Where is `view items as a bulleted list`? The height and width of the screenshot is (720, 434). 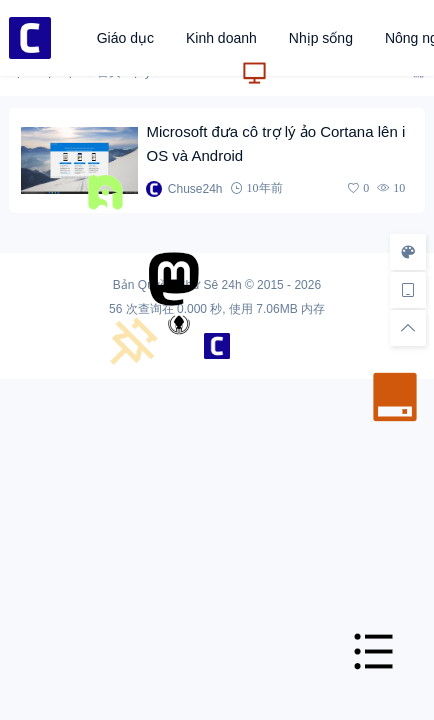
view items as a bulleted list is located at coordinates (373, 651).